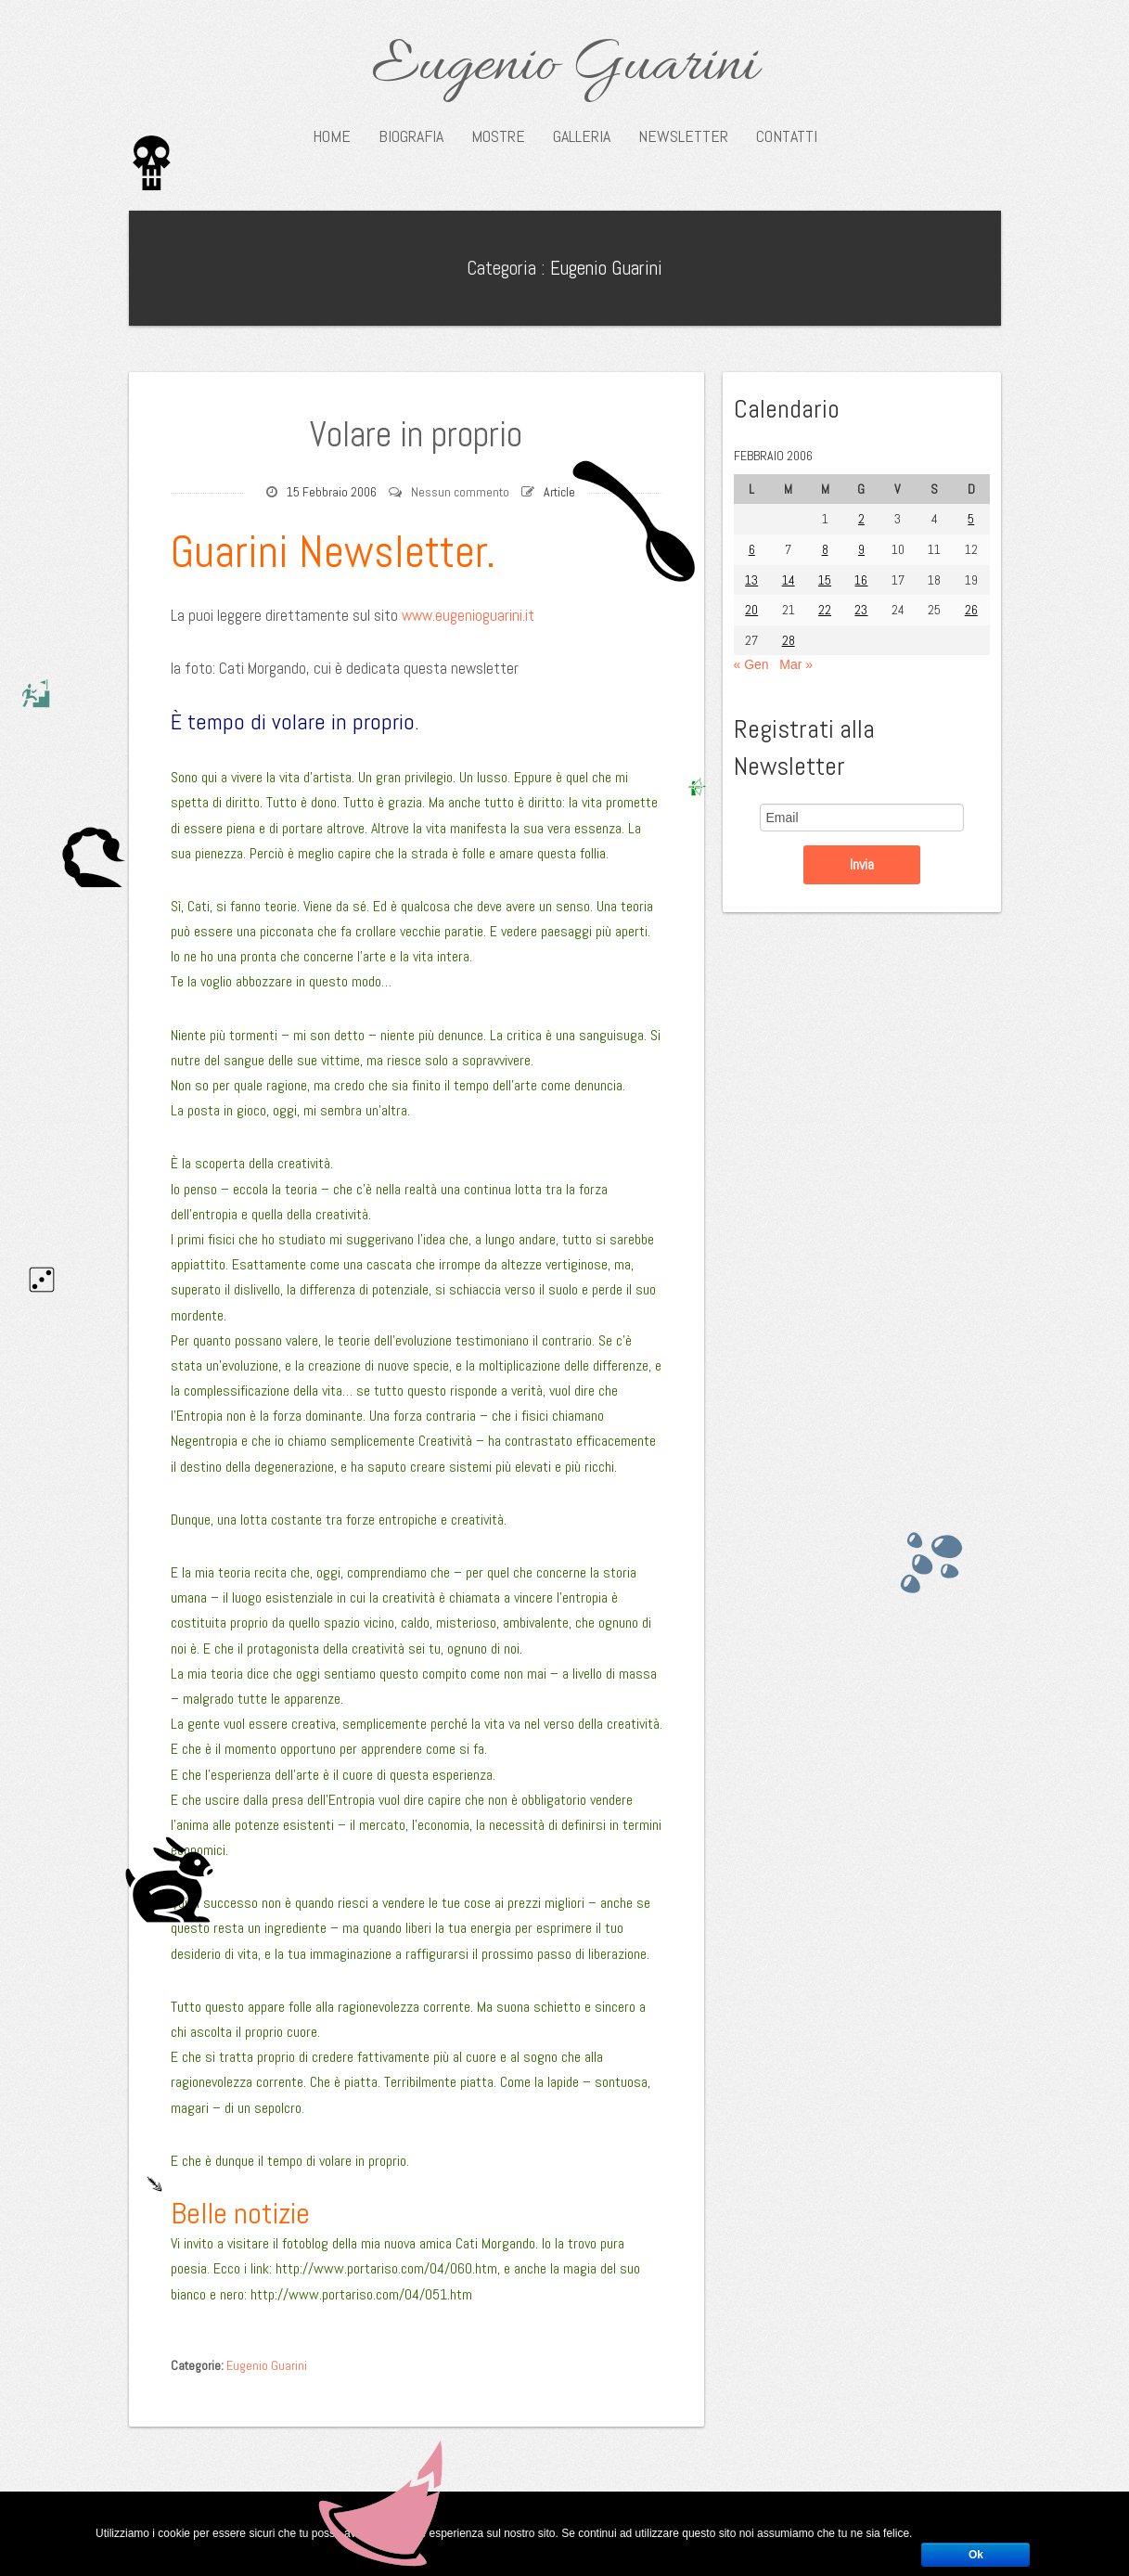 The width and height of the screenshot is (1129, 2576). I want to click on indicates rabbit or bunny-related content, so click(170, 1881).